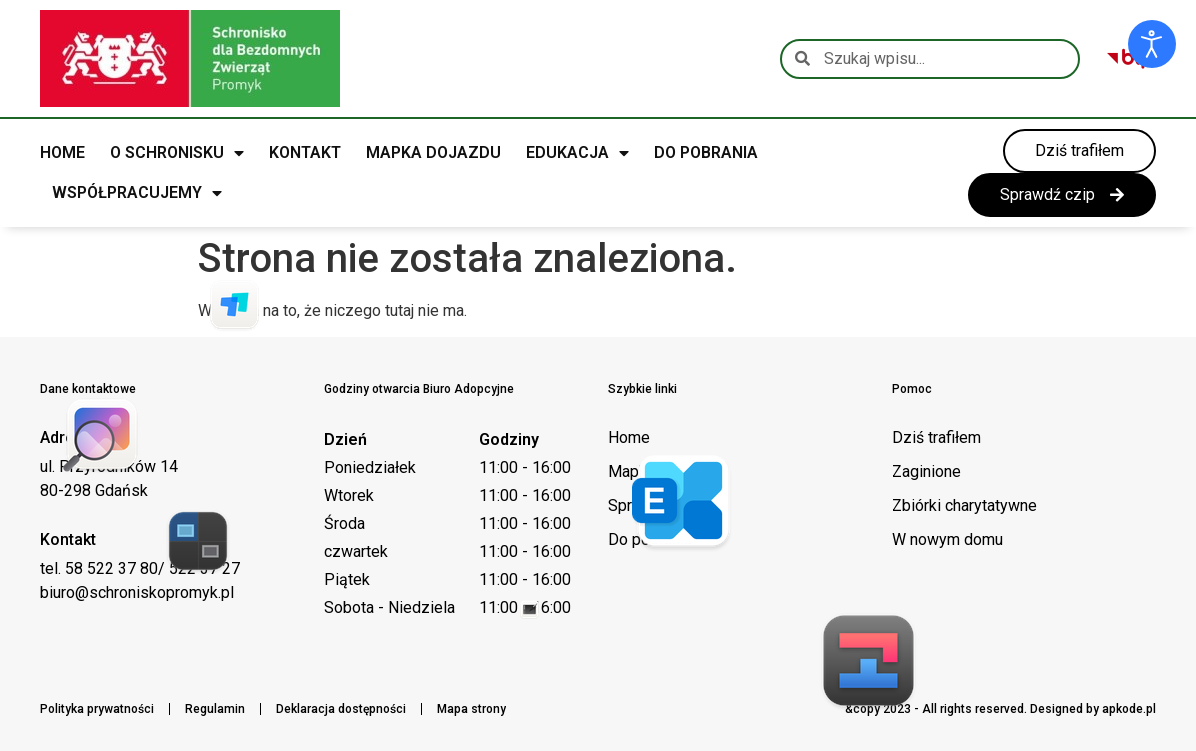 This screenshot has height=751, width=1196. What do you see at coordinates (198, 542) in the screenshot?
I see `access virtual desktop preferences` at bounding box center [198, 542].